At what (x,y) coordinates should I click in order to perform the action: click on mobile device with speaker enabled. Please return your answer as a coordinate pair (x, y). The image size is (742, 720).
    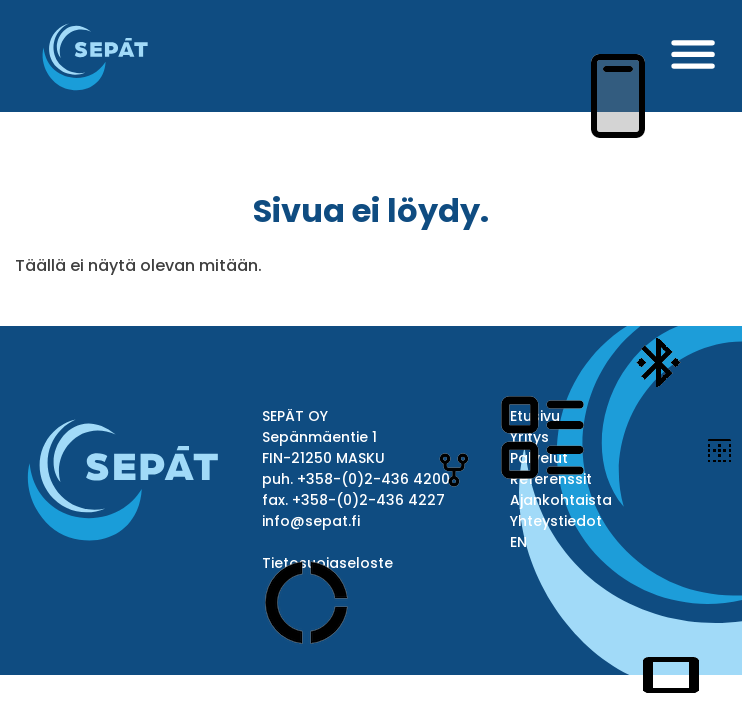
    Looking at the image, I should click on (618, 96).